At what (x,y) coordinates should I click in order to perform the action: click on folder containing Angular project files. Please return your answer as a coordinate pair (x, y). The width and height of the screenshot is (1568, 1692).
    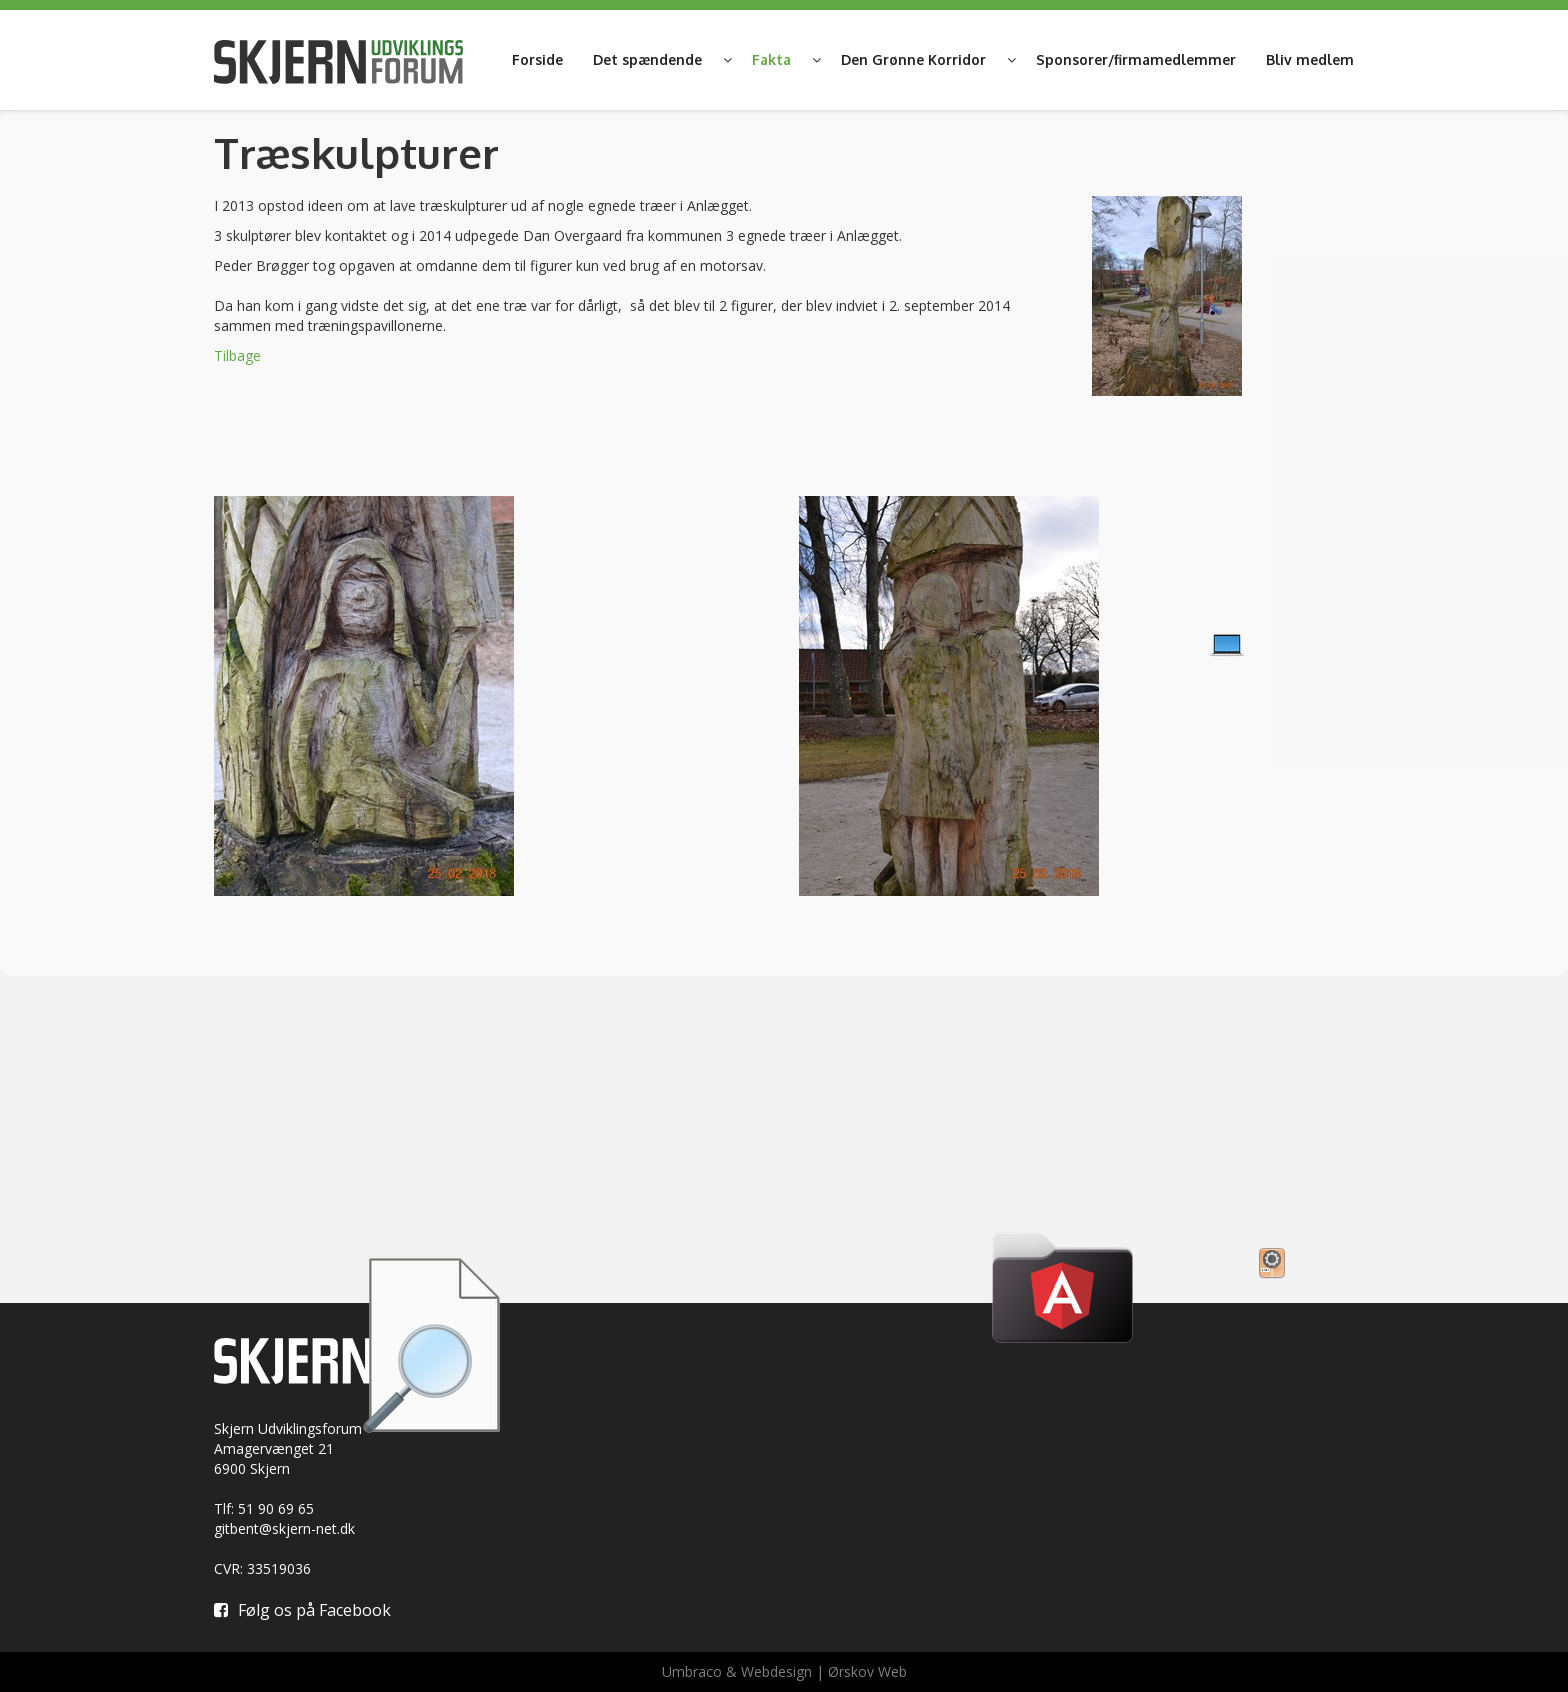
    Looking at the image, I should click on (1062, 1291).